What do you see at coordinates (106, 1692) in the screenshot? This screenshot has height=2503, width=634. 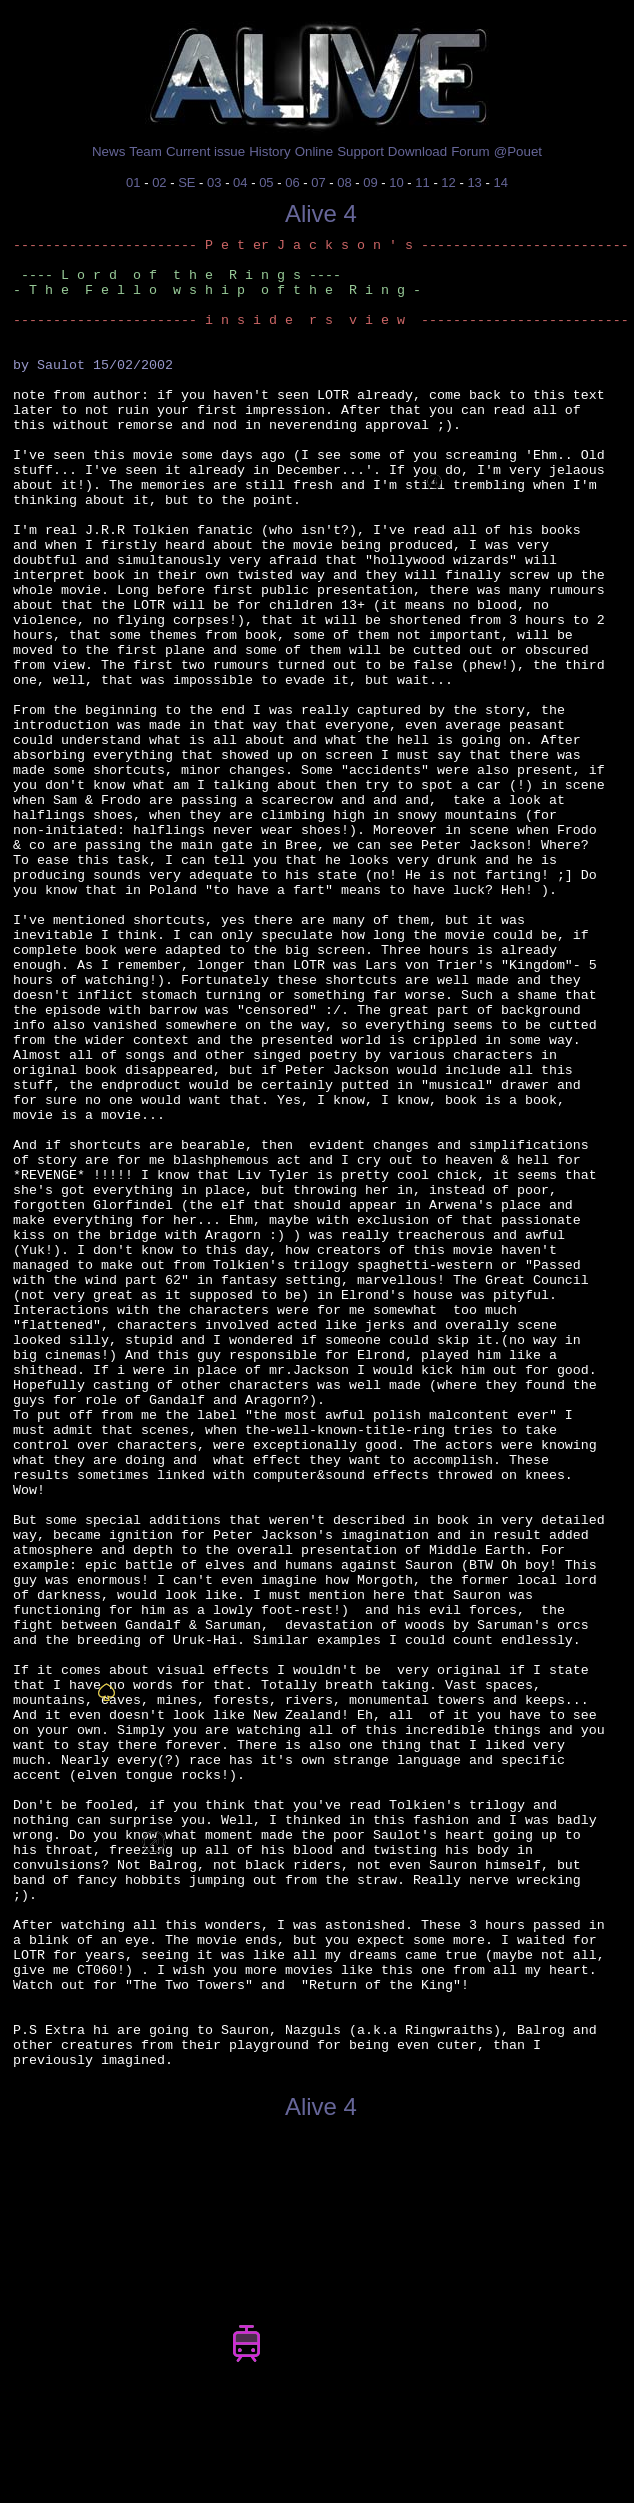 I see `spade suit symbol for card games` at bounding box center [106, 1692].